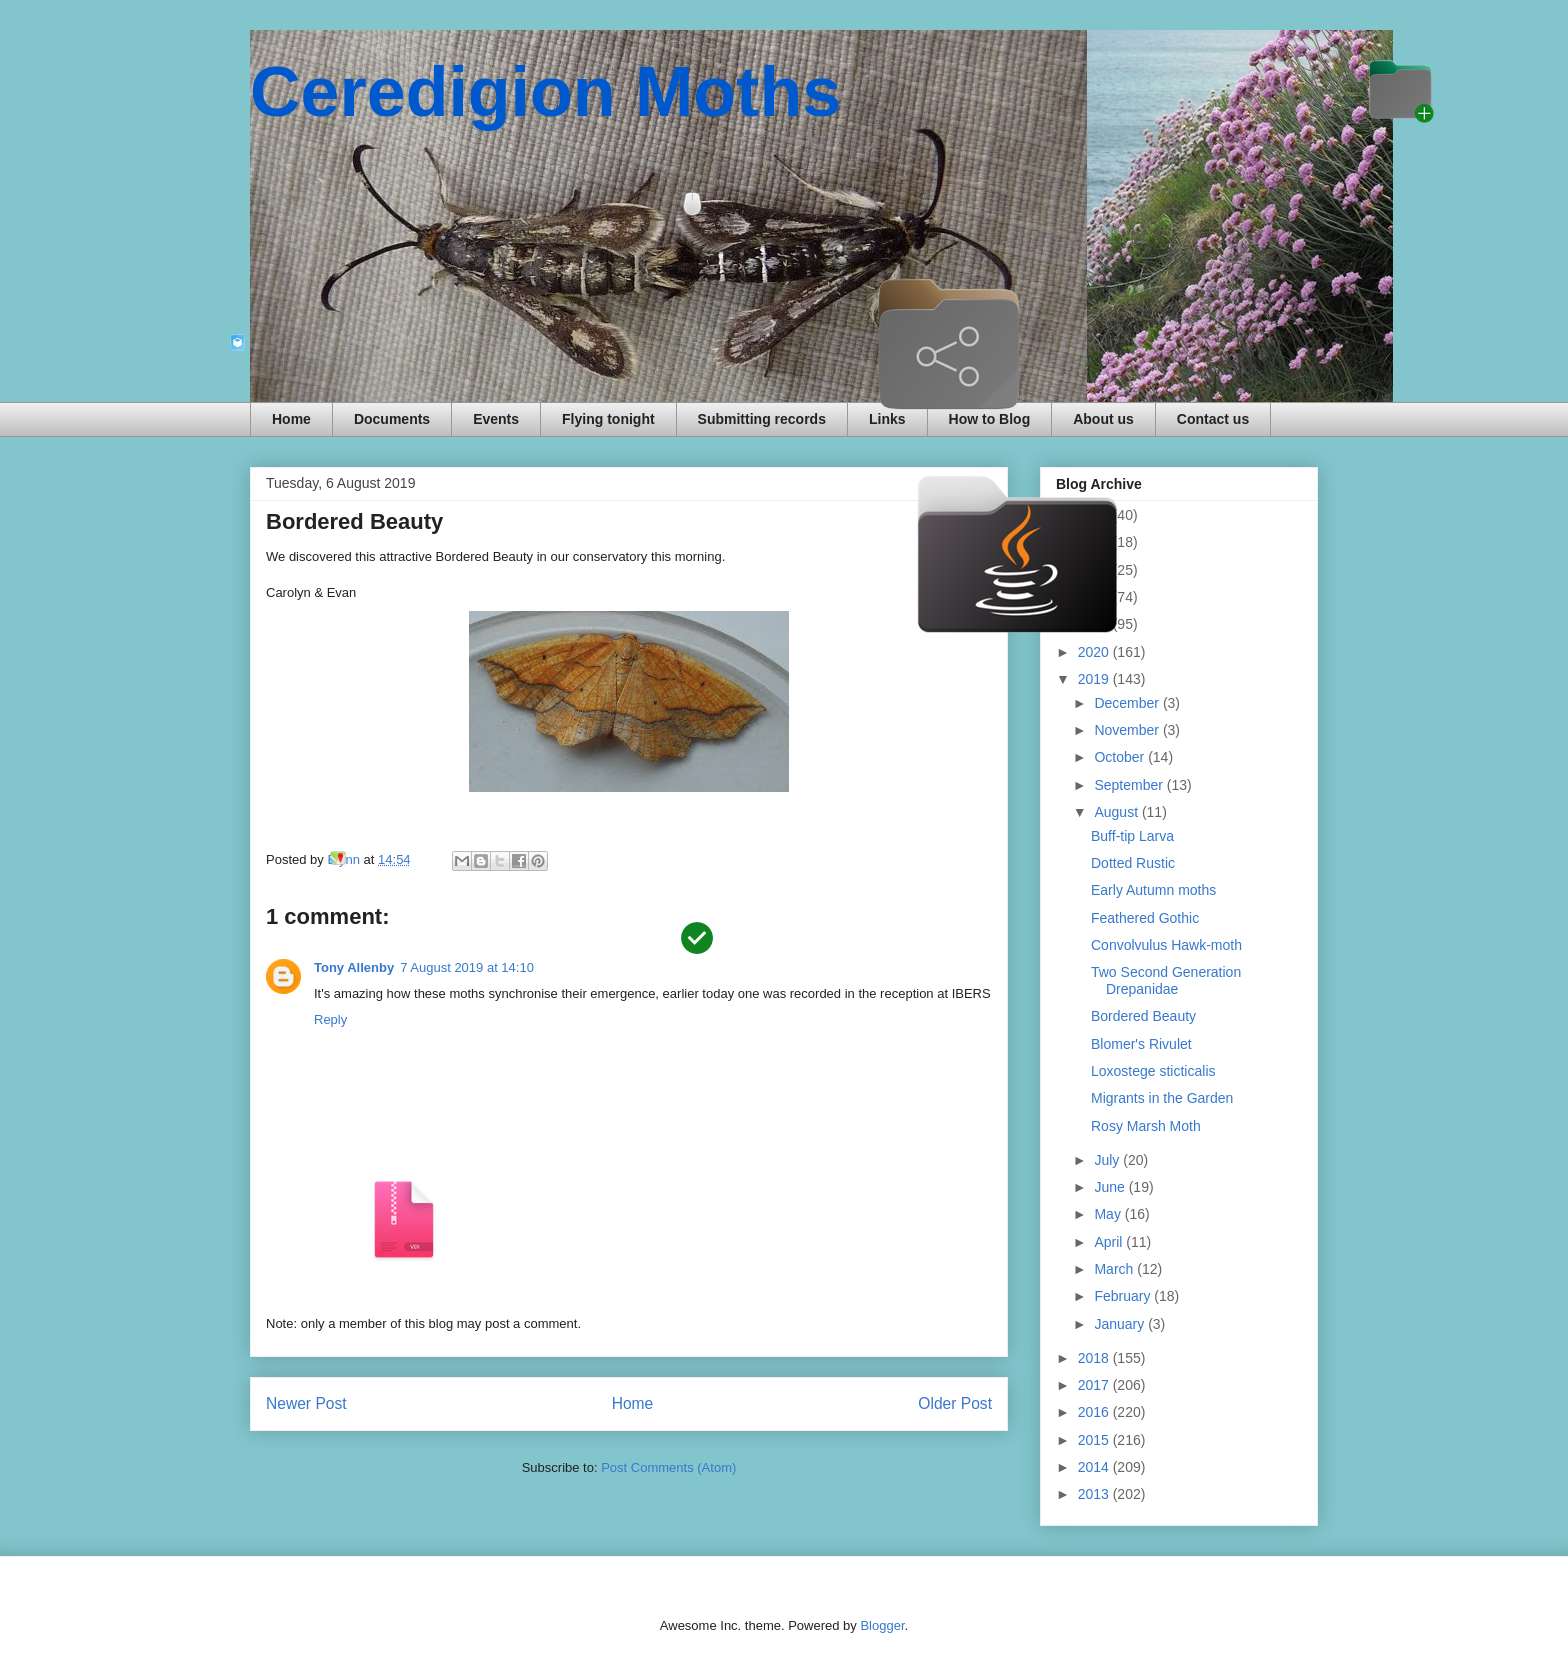 The image size is (1568, 1665). What do you see at coordinates (949, 344) in the screenshot?
I see `access your public shared files folder` at bounding box center [949, 344].